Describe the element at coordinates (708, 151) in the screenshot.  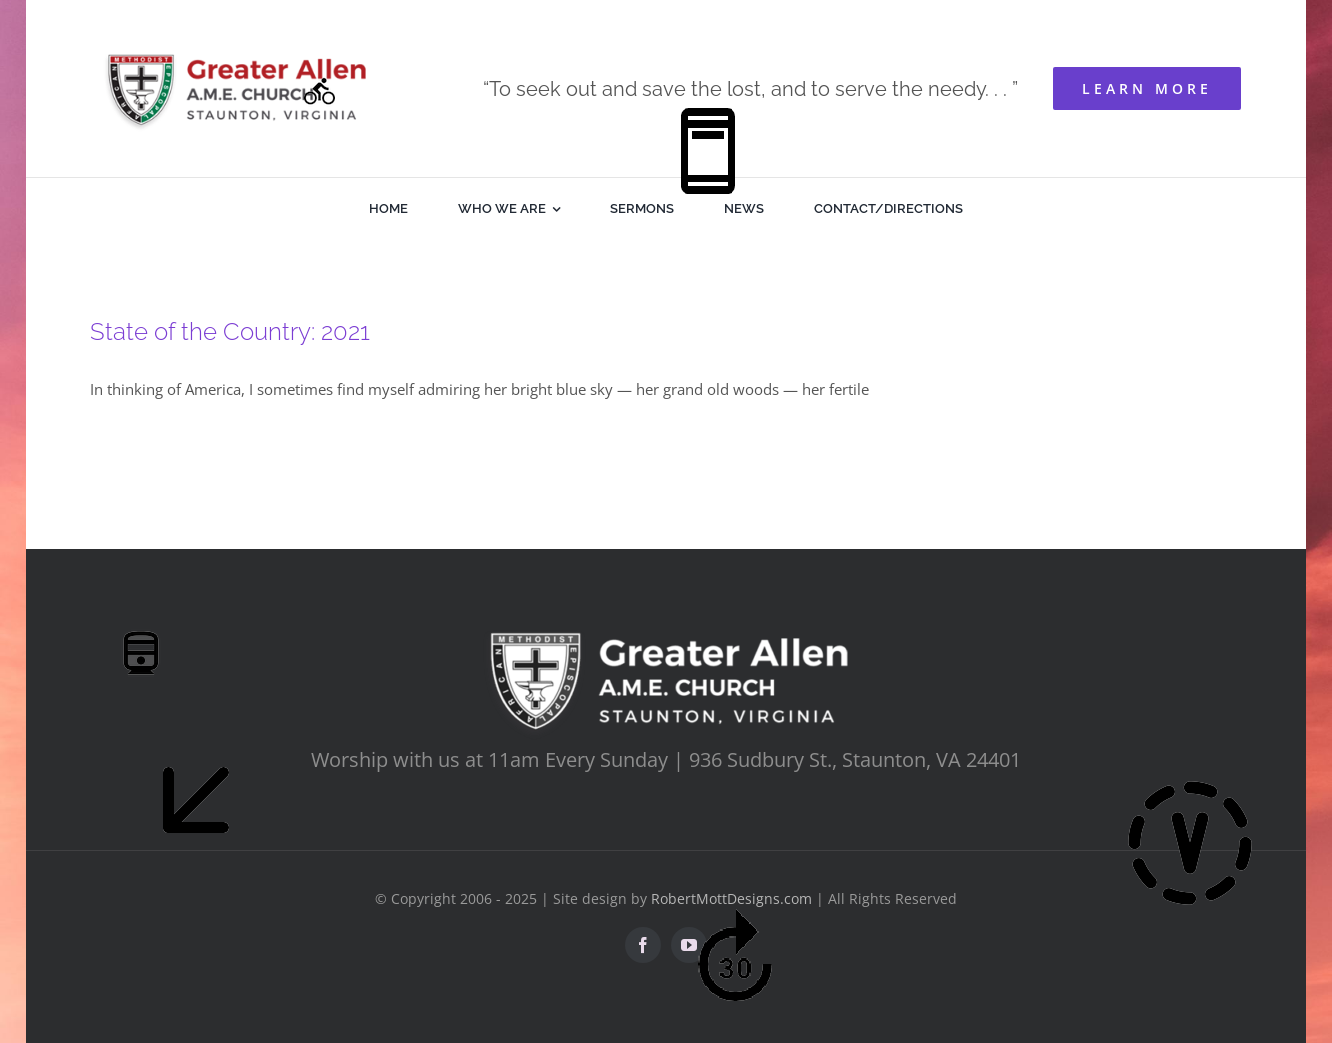
I see `view mobile ad placements` at that location.